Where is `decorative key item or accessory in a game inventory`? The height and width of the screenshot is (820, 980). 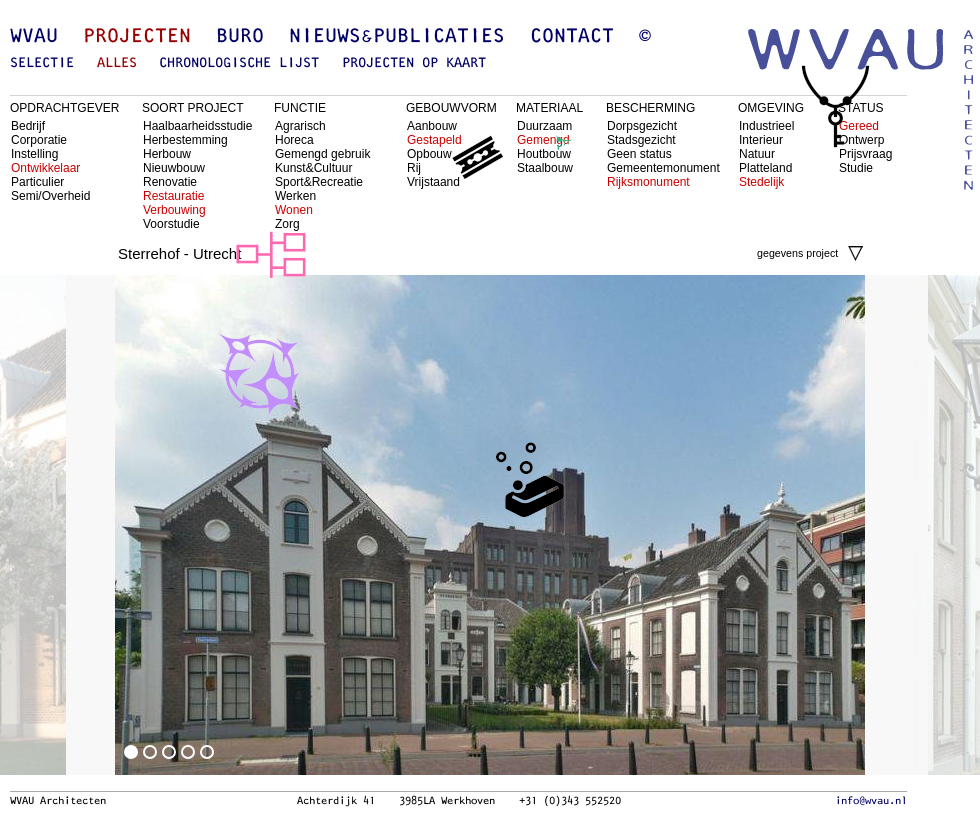
decorative key item or accessory in a game inventory is located at coordinates (835, 106).